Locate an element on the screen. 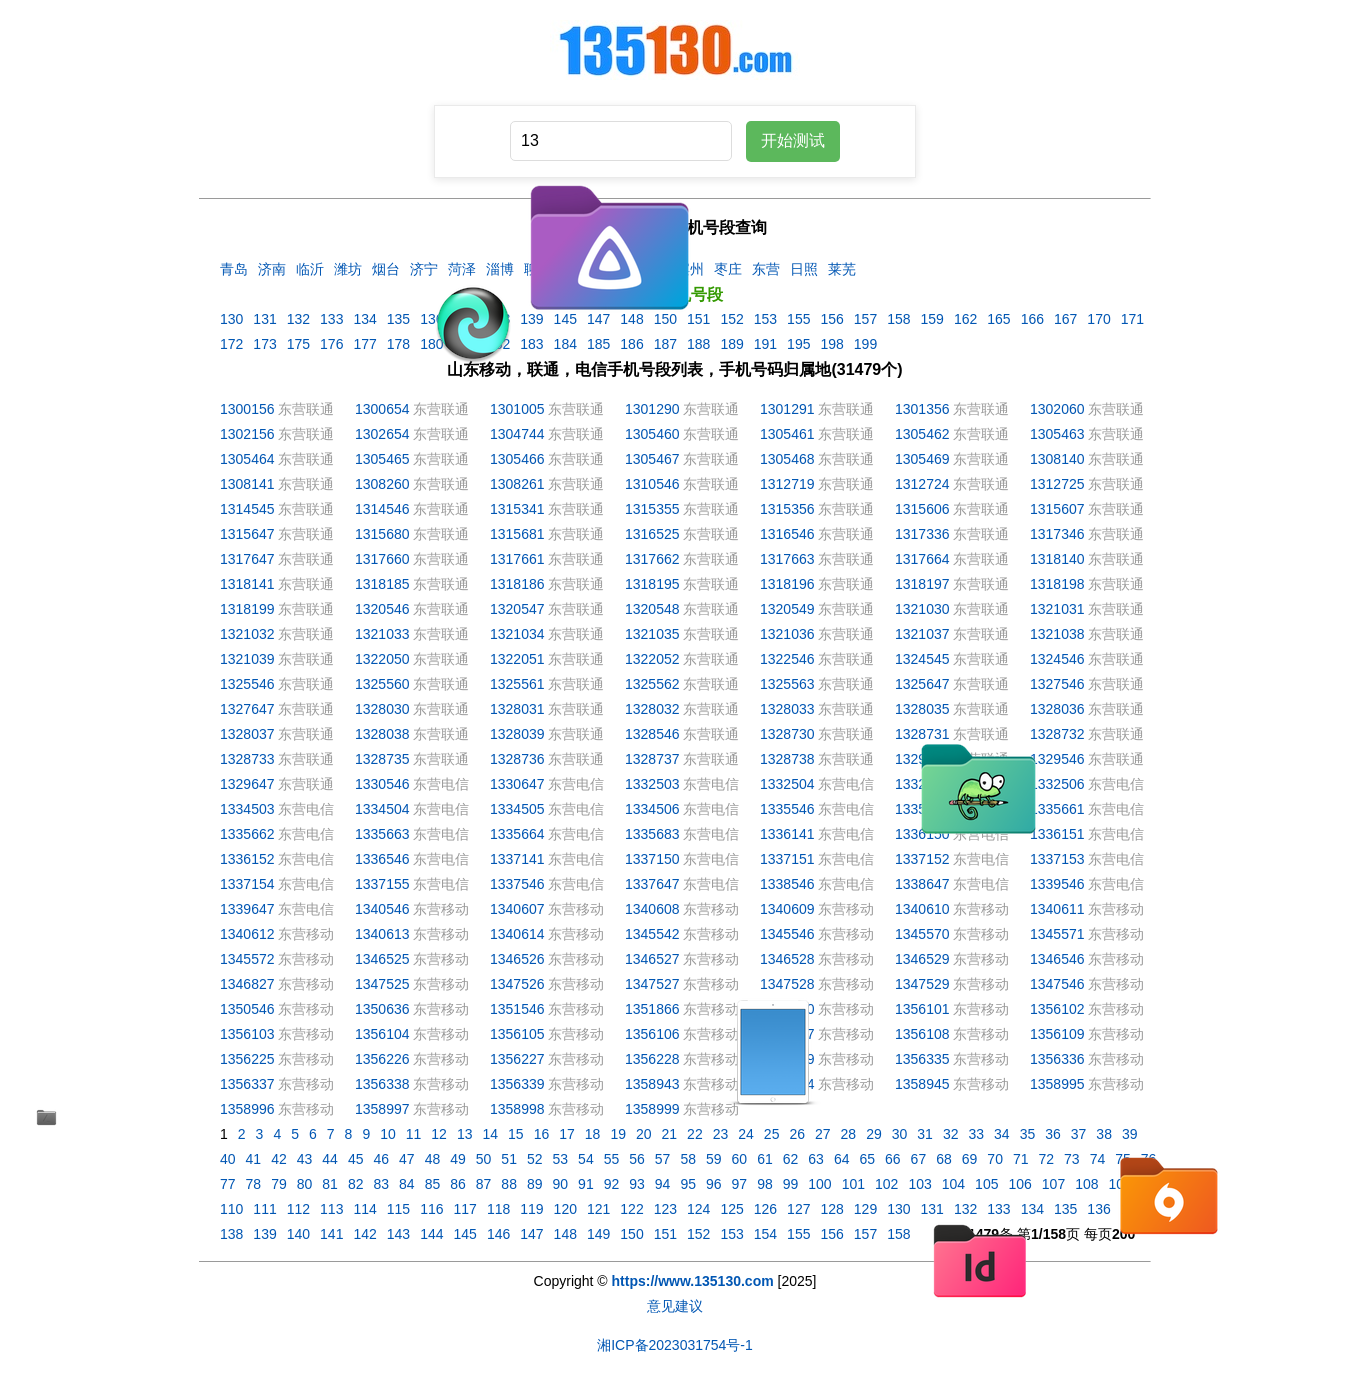  iPad device with cellular connectivity is located at coordinates (773, 1053).